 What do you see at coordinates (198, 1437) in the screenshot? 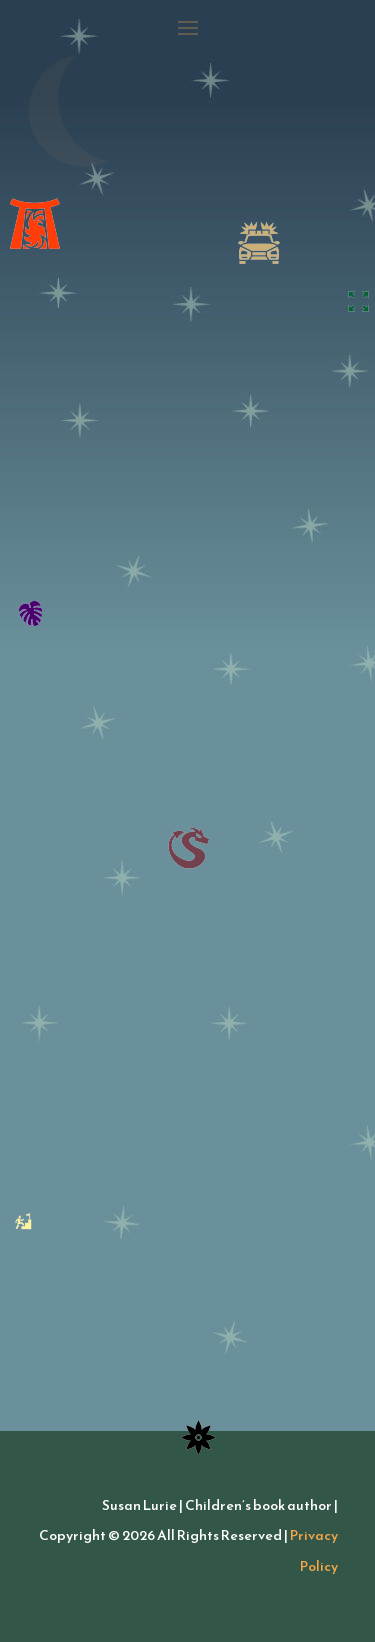
I see `decorative badge or achievement icon` at bounding box center [198, 1437].